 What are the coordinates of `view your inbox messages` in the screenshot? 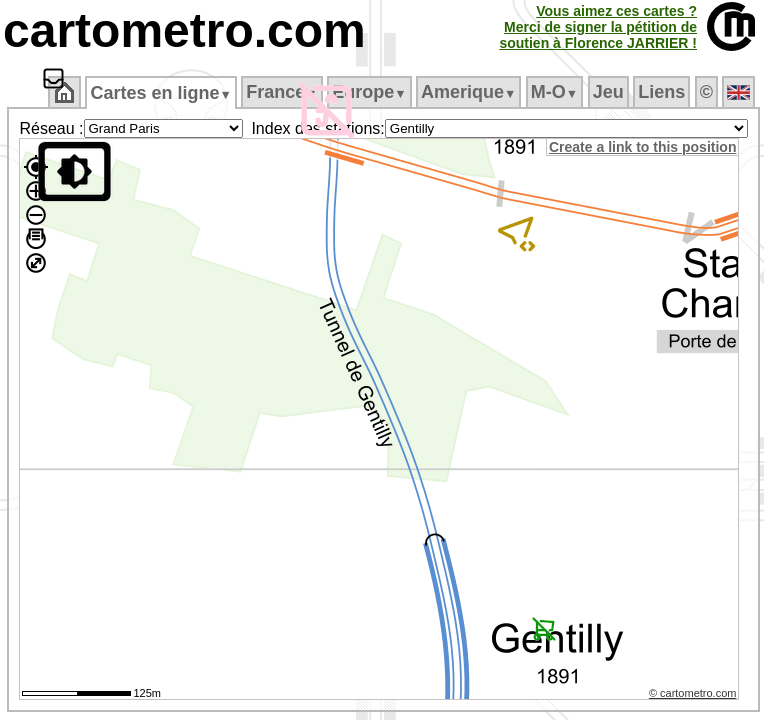 It's located at (53, 78).